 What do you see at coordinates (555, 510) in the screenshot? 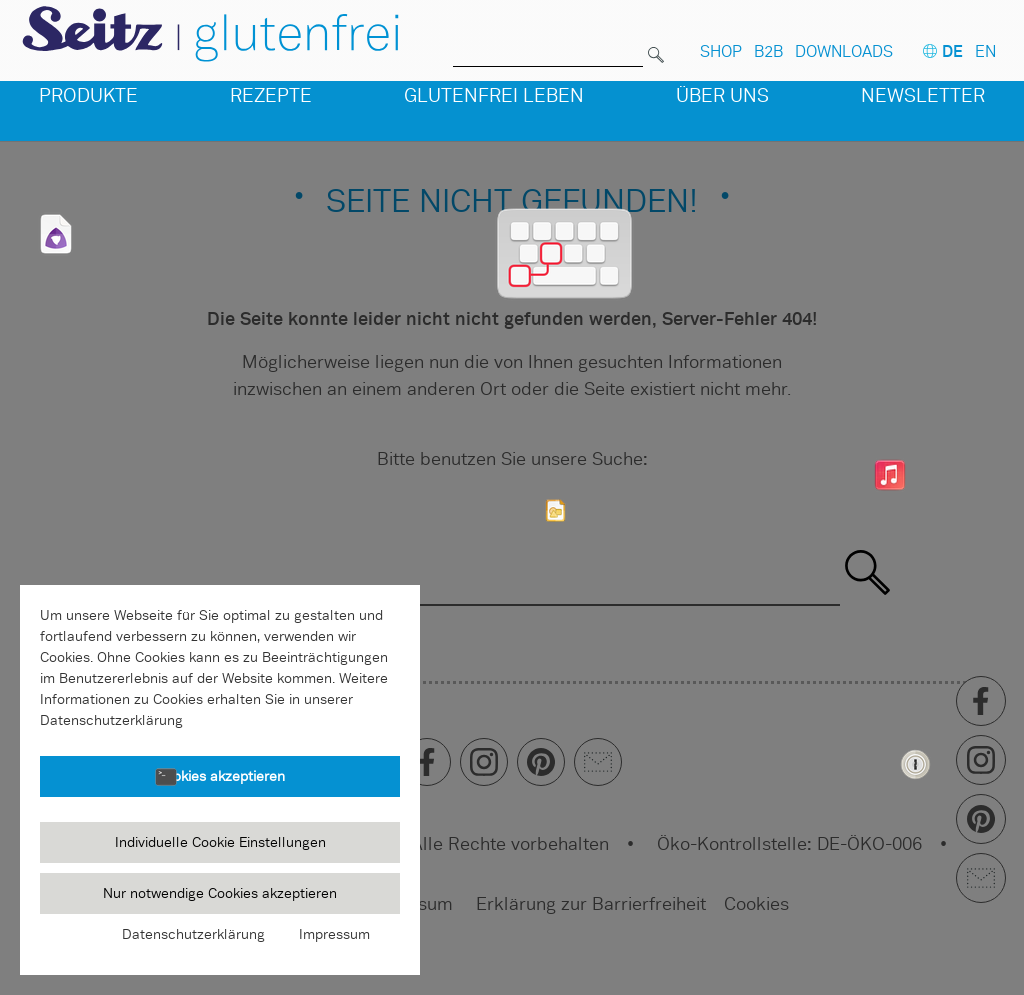
I see `a libreoffice draw document file` at bounding box center [555, 510].